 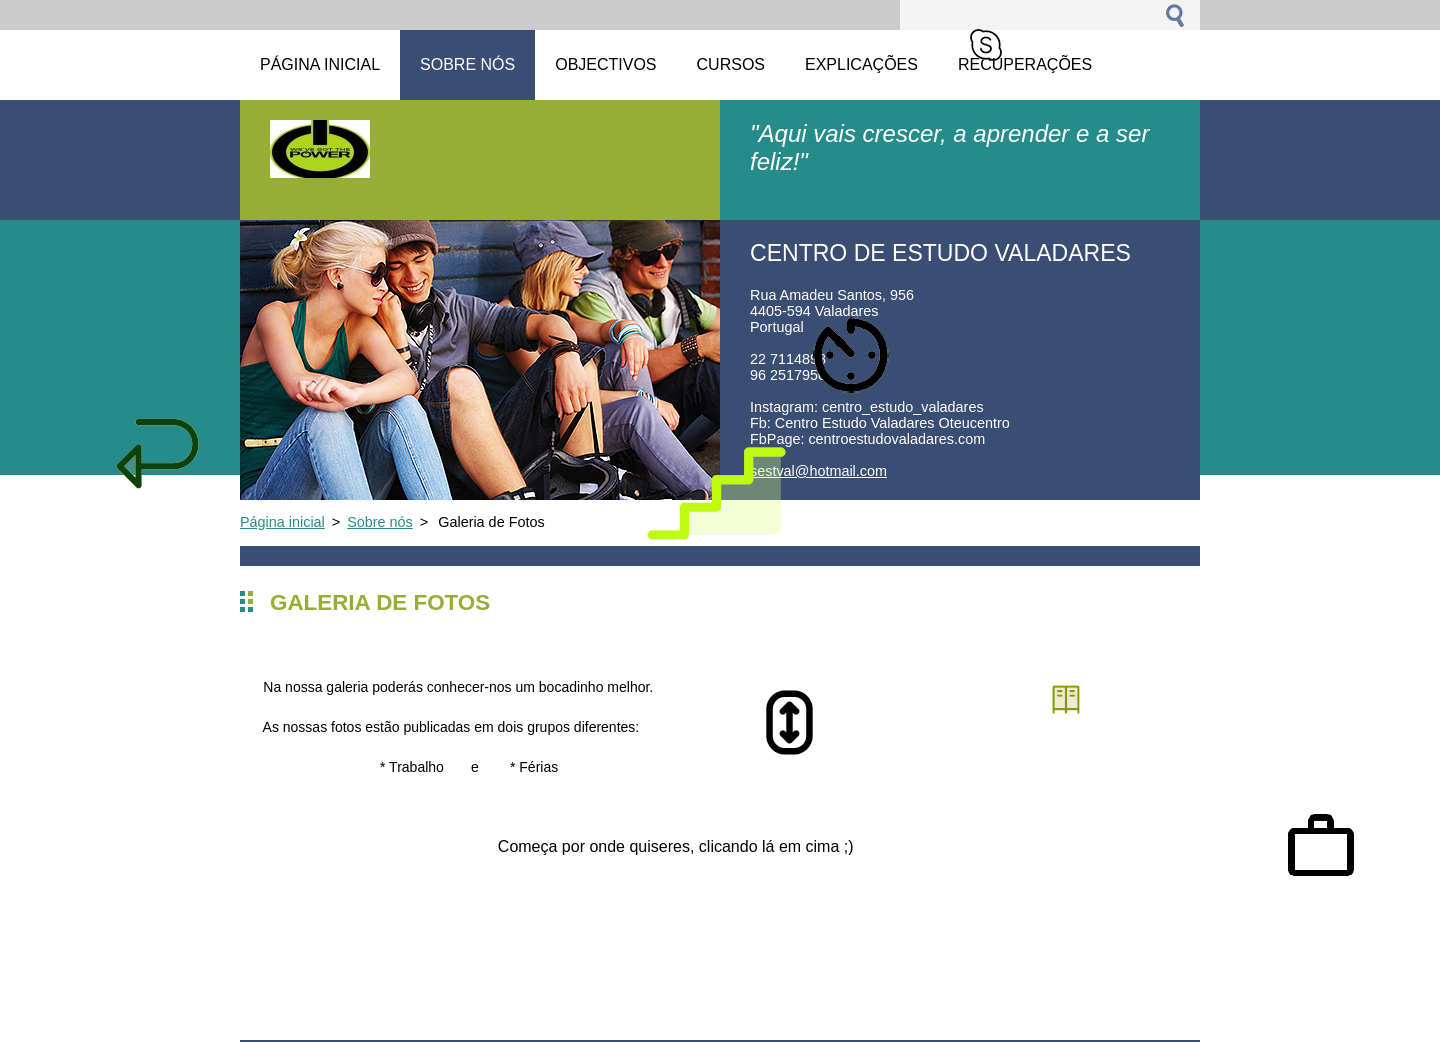 I want to click on set or view a countdown timer, so click(x=851, y=355).